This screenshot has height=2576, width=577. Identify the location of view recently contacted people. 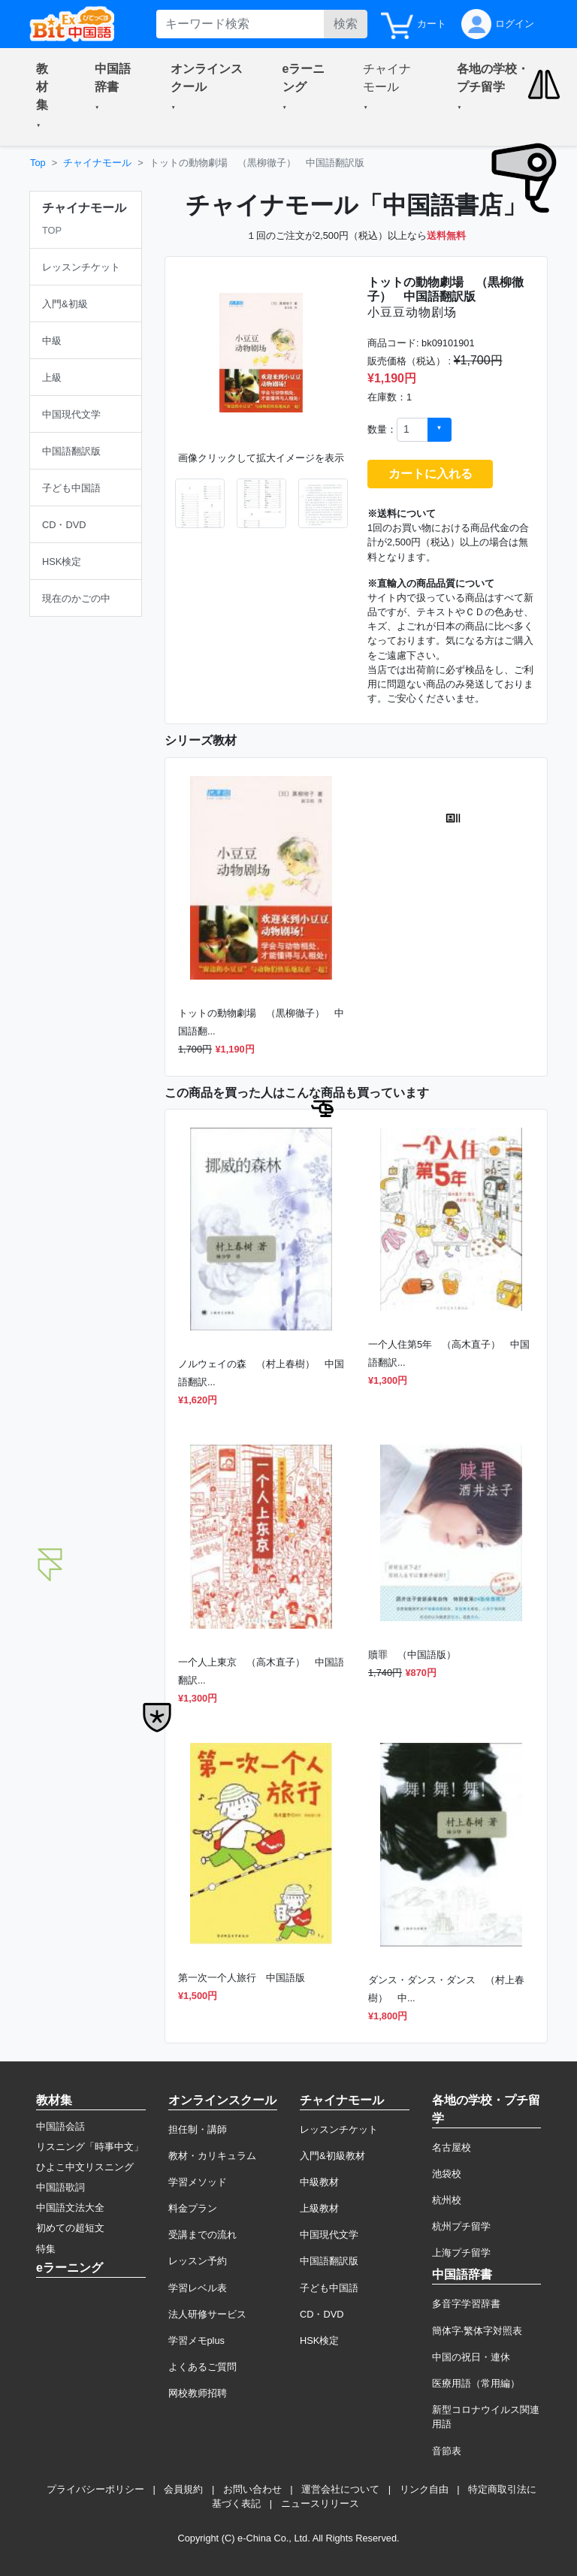
(453, 818).